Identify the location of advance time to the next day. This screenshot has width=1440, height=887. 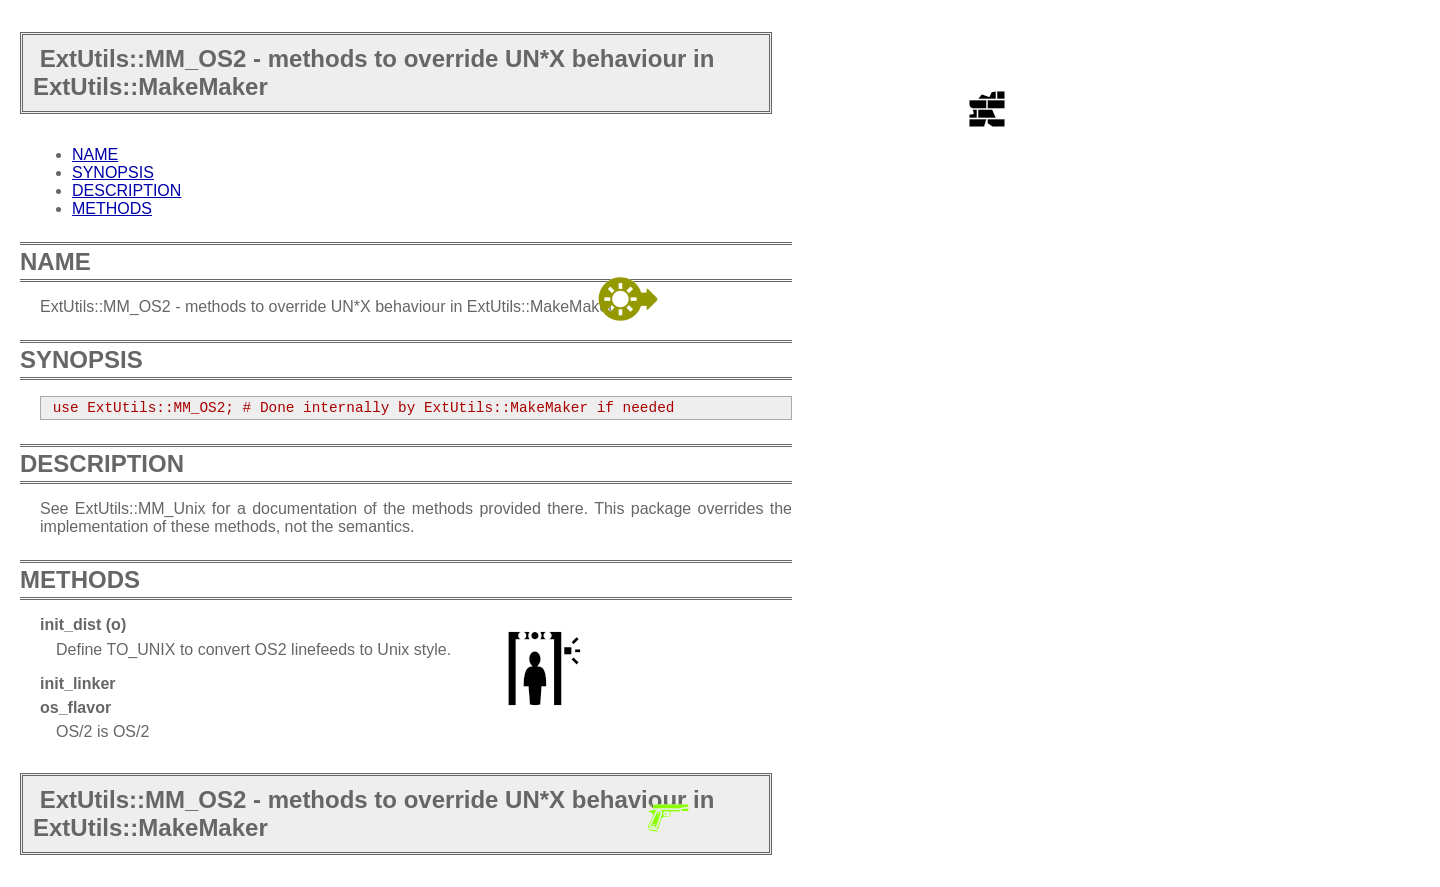
(628, 299).